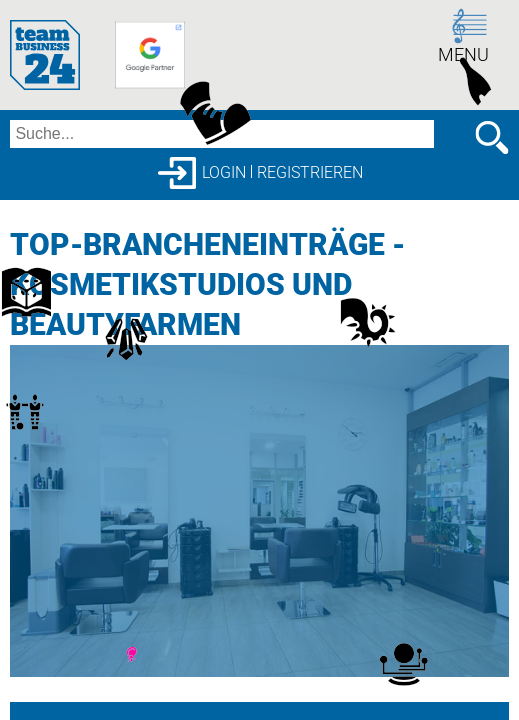 The height and width of the screenshot is (720, 519). Describe the element at coordinates (368, 323) in the screenshot. I see `select tentacle monster or creature type` at that location.